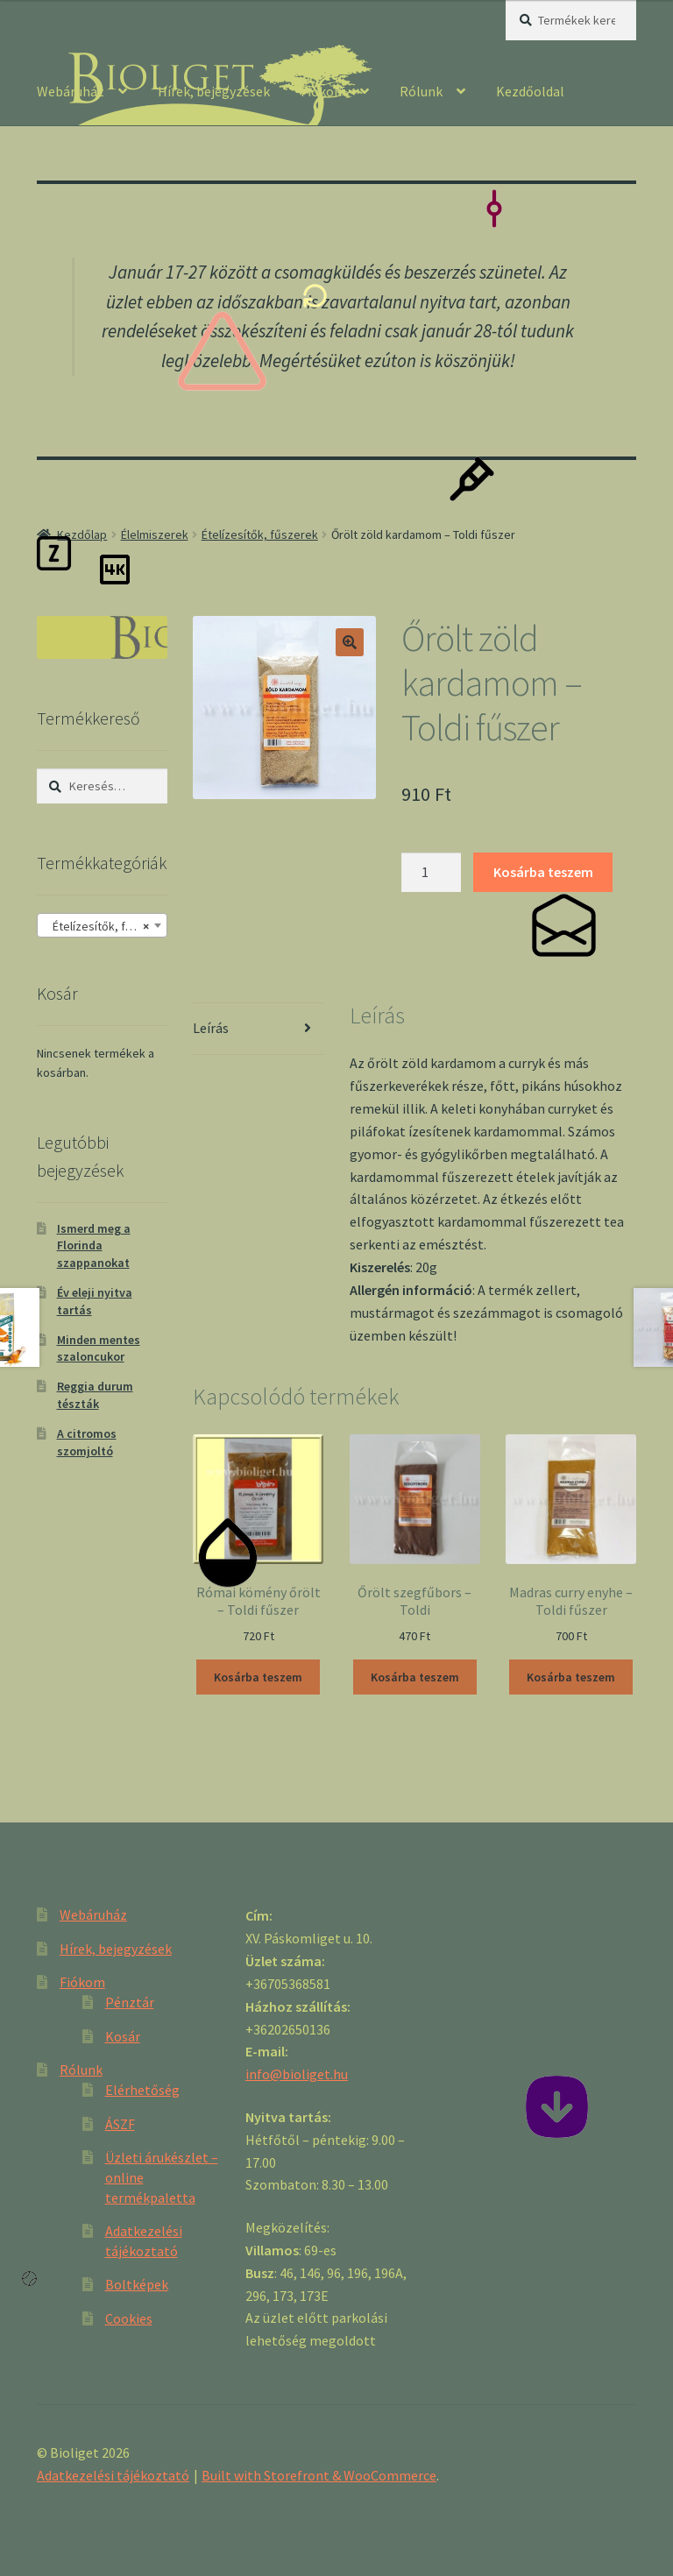 This screenshot has height=2576, width=673. Describe the element at coordinates (563, 924) in the screenshot. I see `view an opened email or message` at that location.